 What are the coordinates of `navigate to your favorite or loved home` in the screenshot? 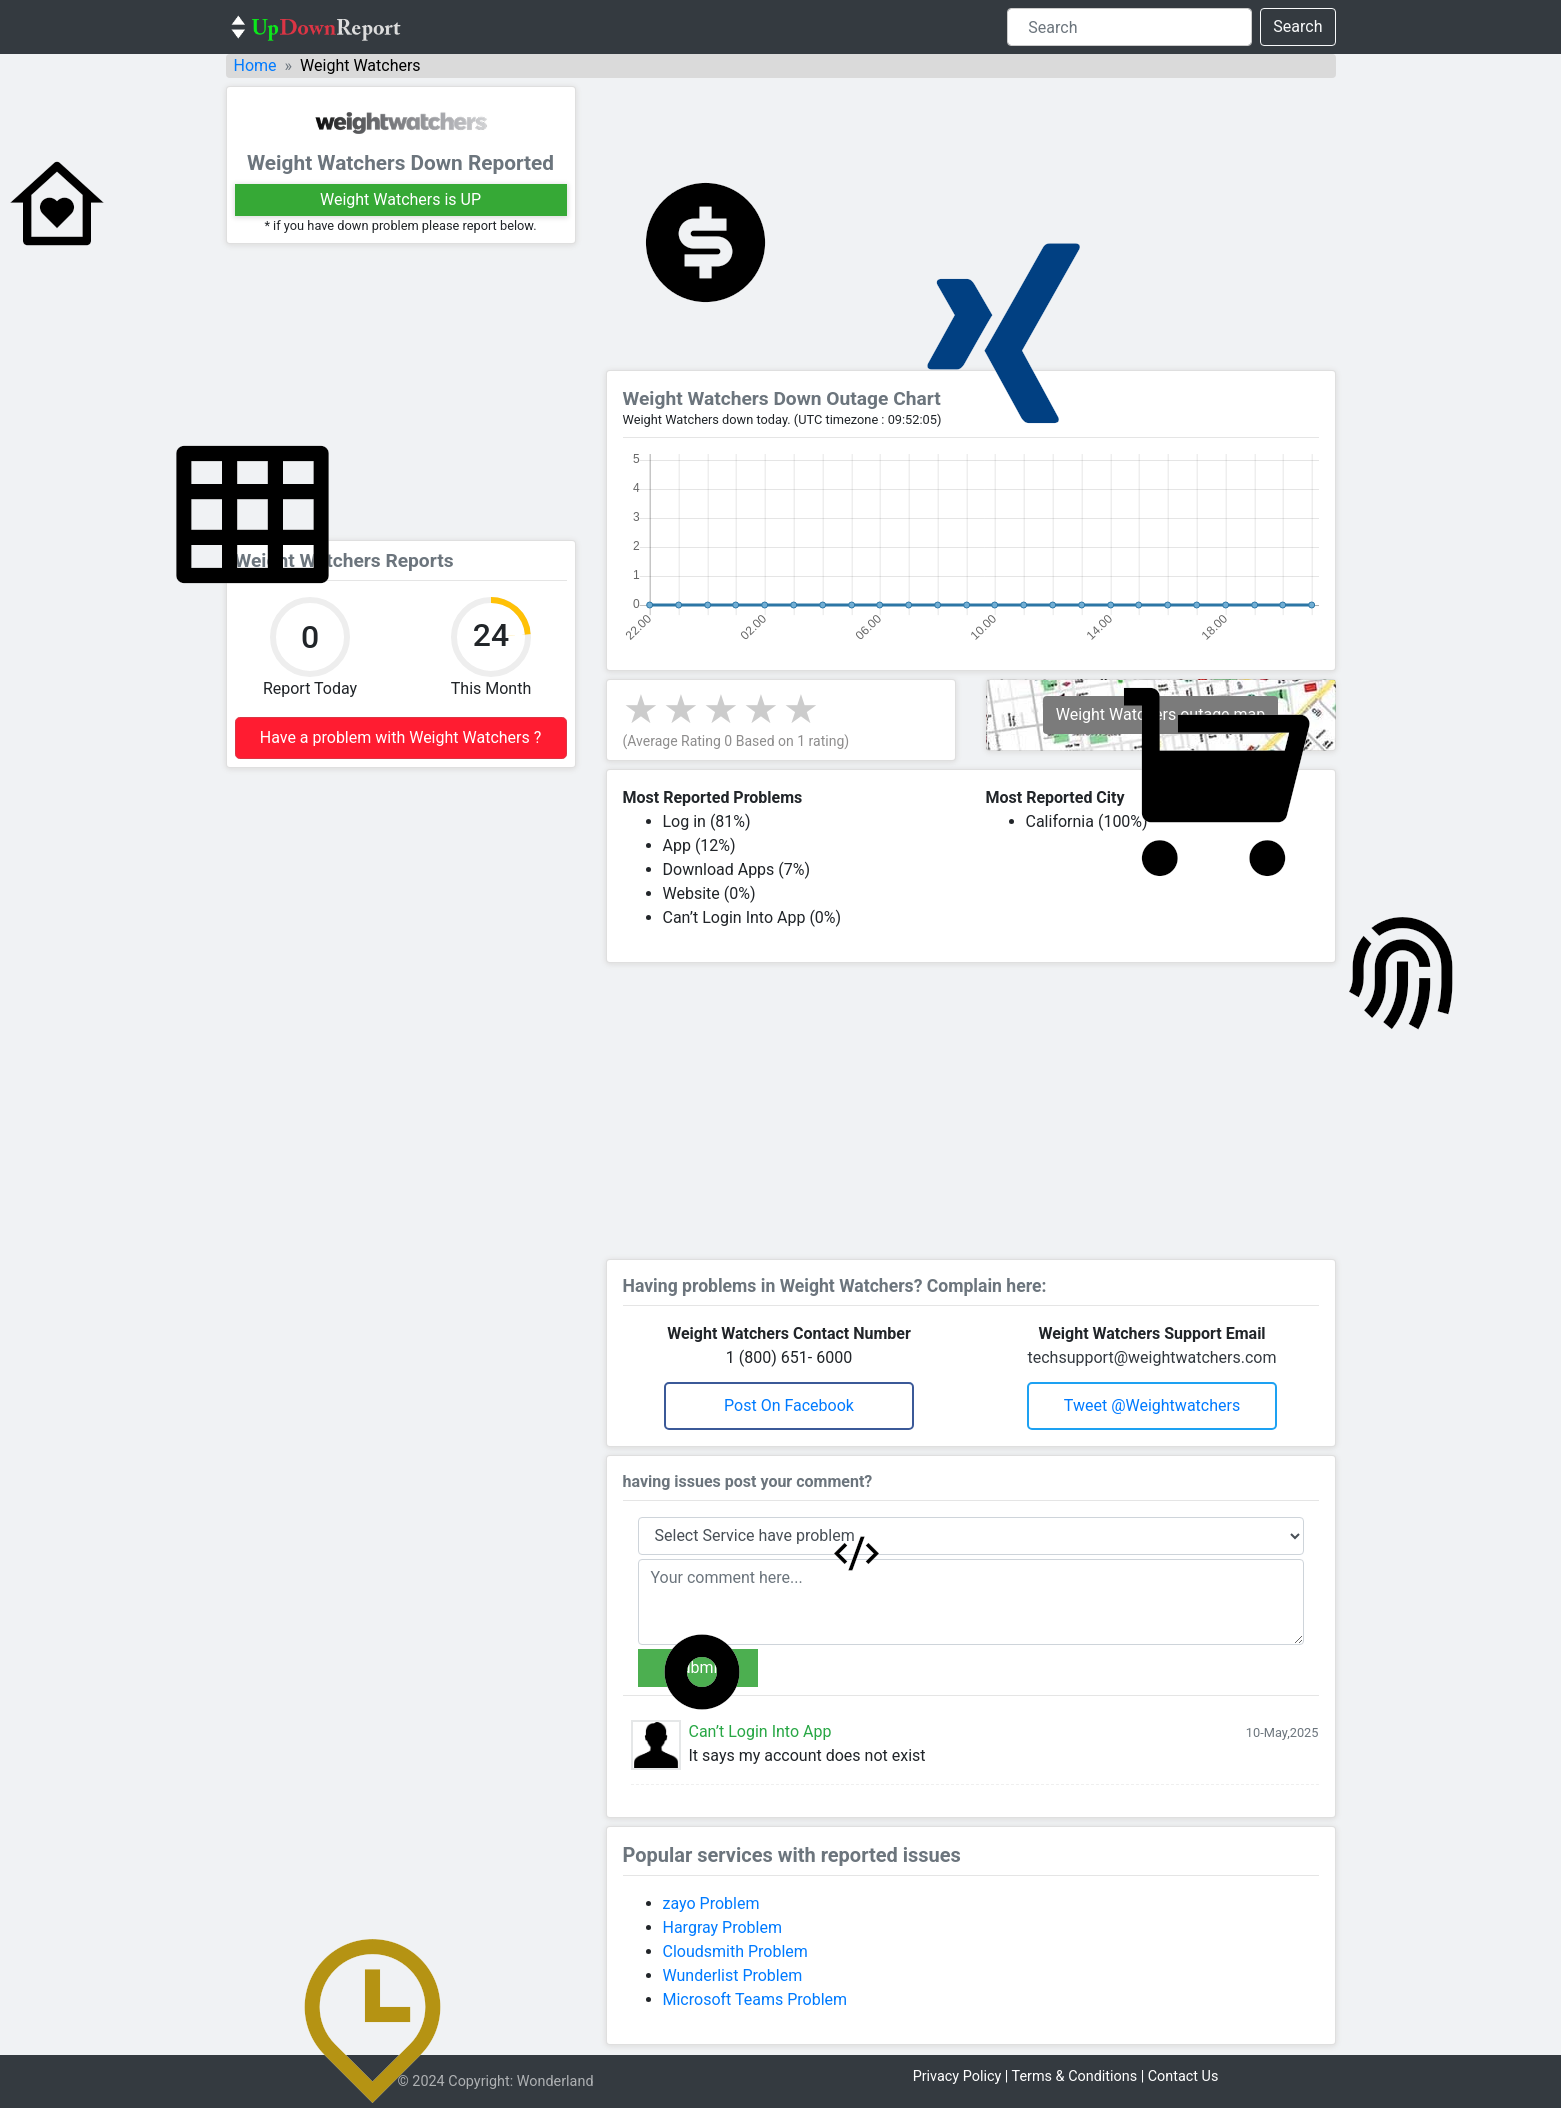 It's located at (57, 207).